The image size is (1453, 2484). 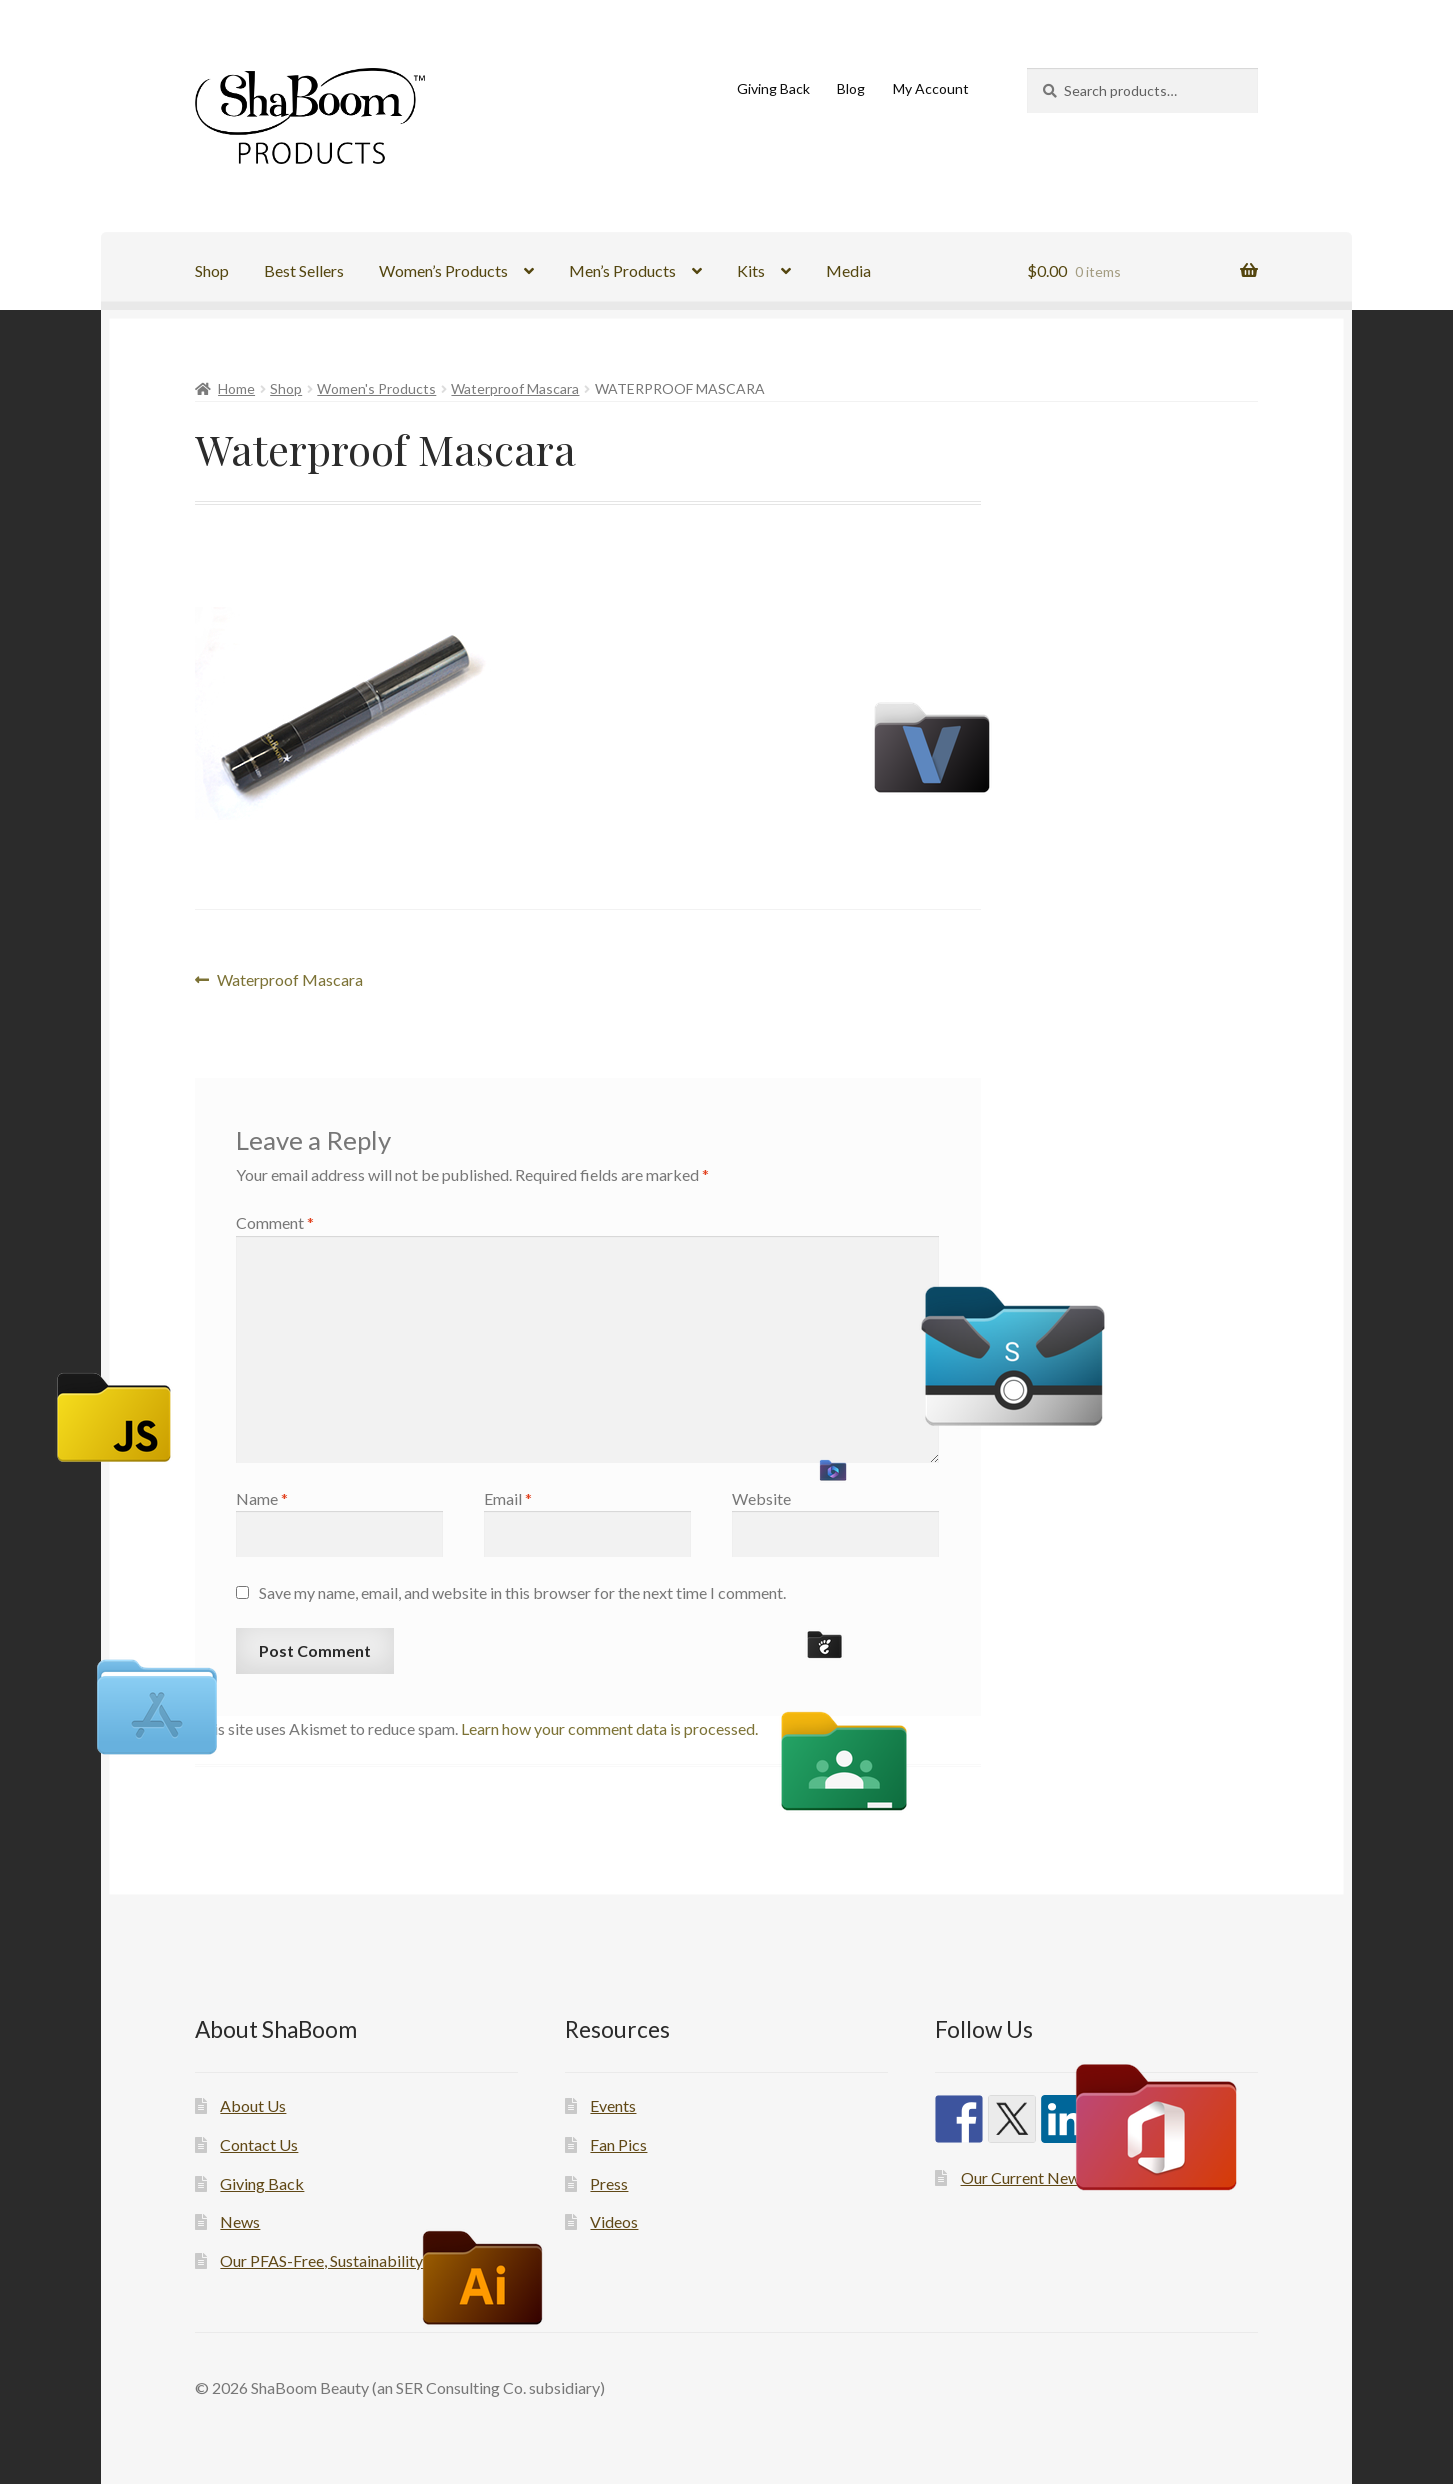 I want to click on open microsoft 365 files folder, so click(x=833, y=1471).